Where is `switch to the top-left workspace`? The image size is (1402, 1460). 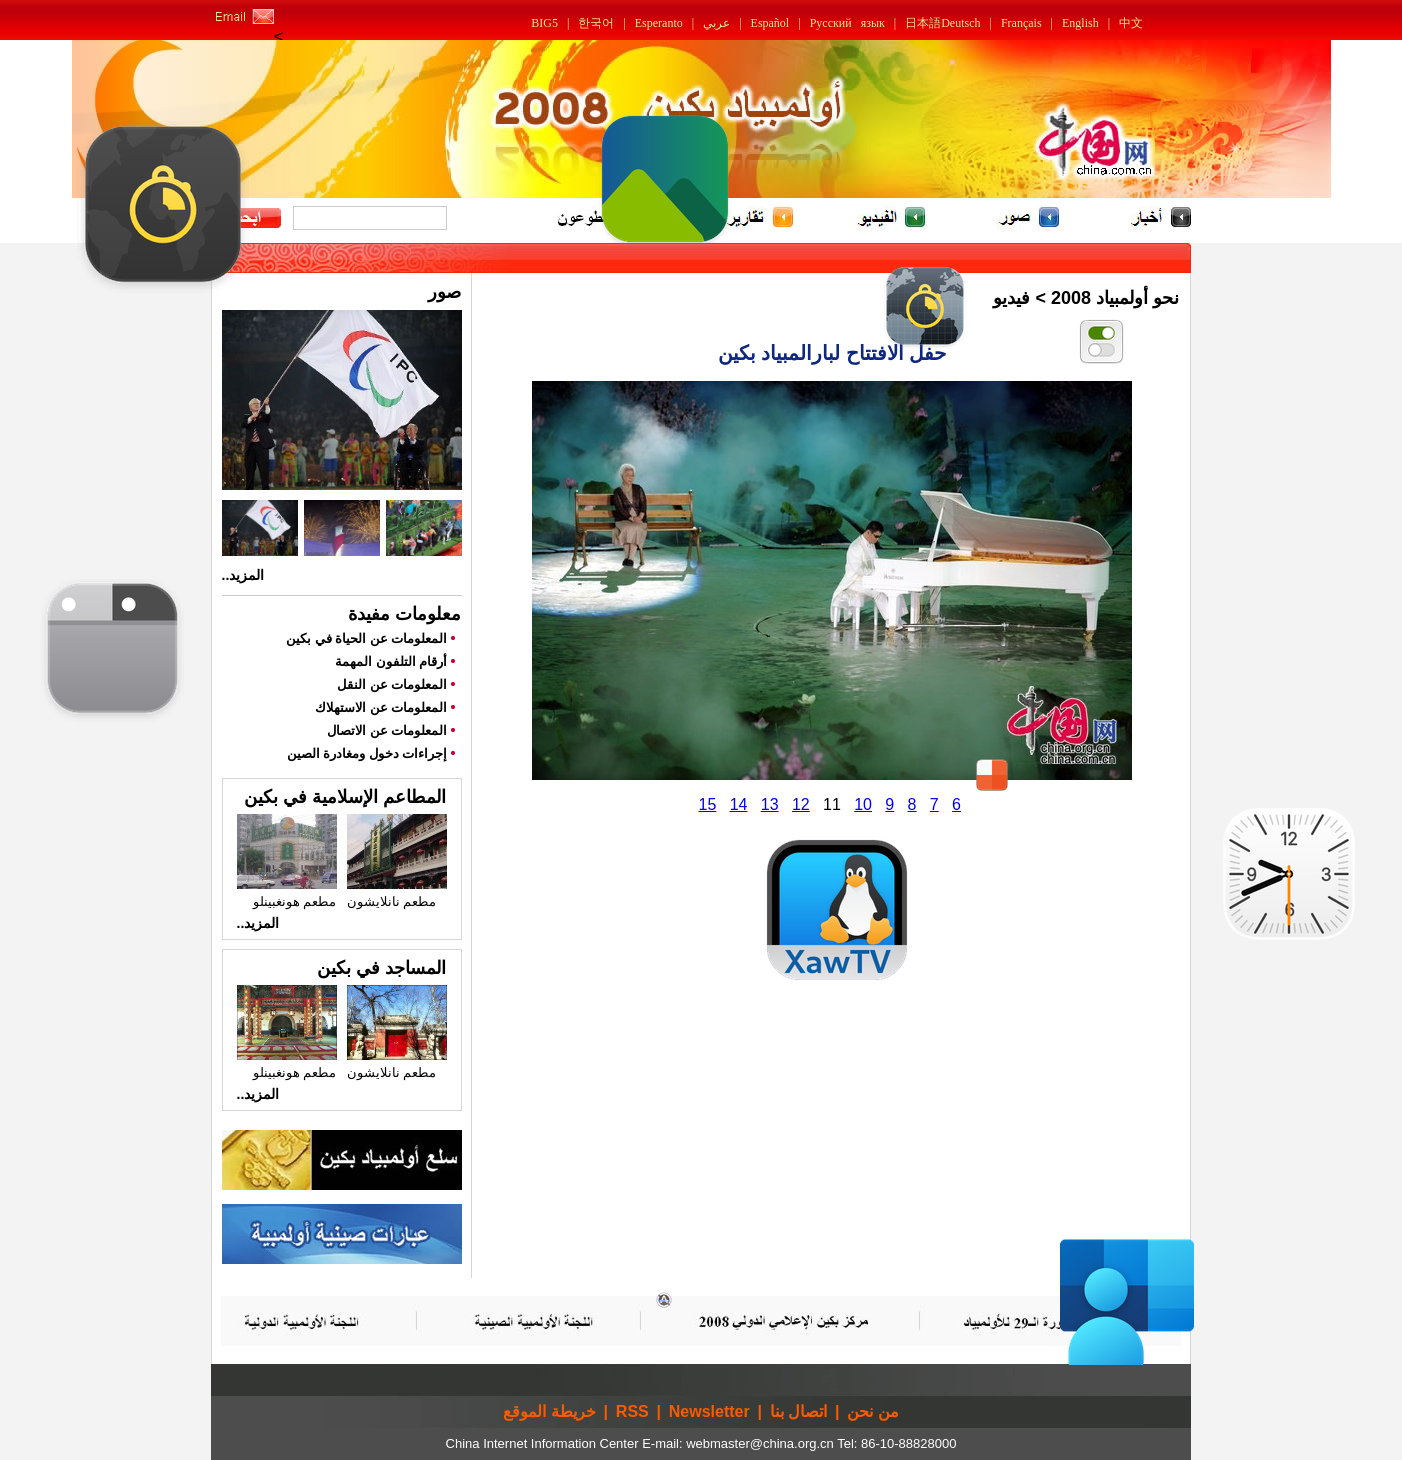 switch to the top-left workspace is located at coordinates (992, 775).